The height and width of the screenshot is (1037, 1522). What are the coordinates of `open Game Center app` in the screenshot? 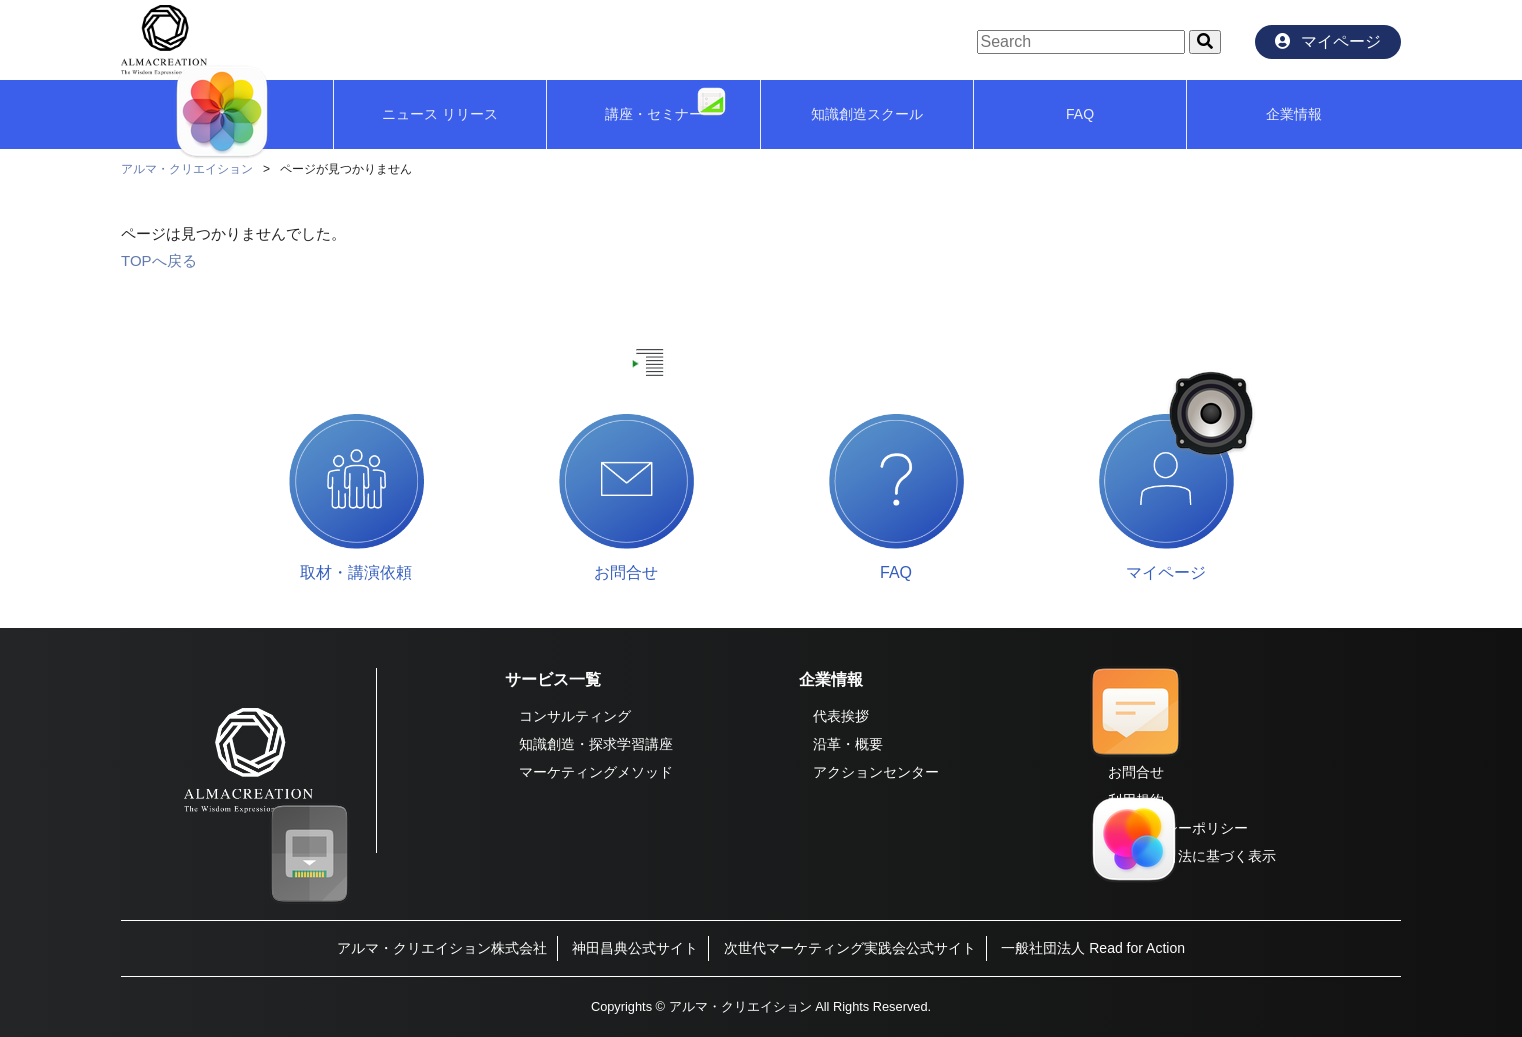 It's located at (1134, 839).